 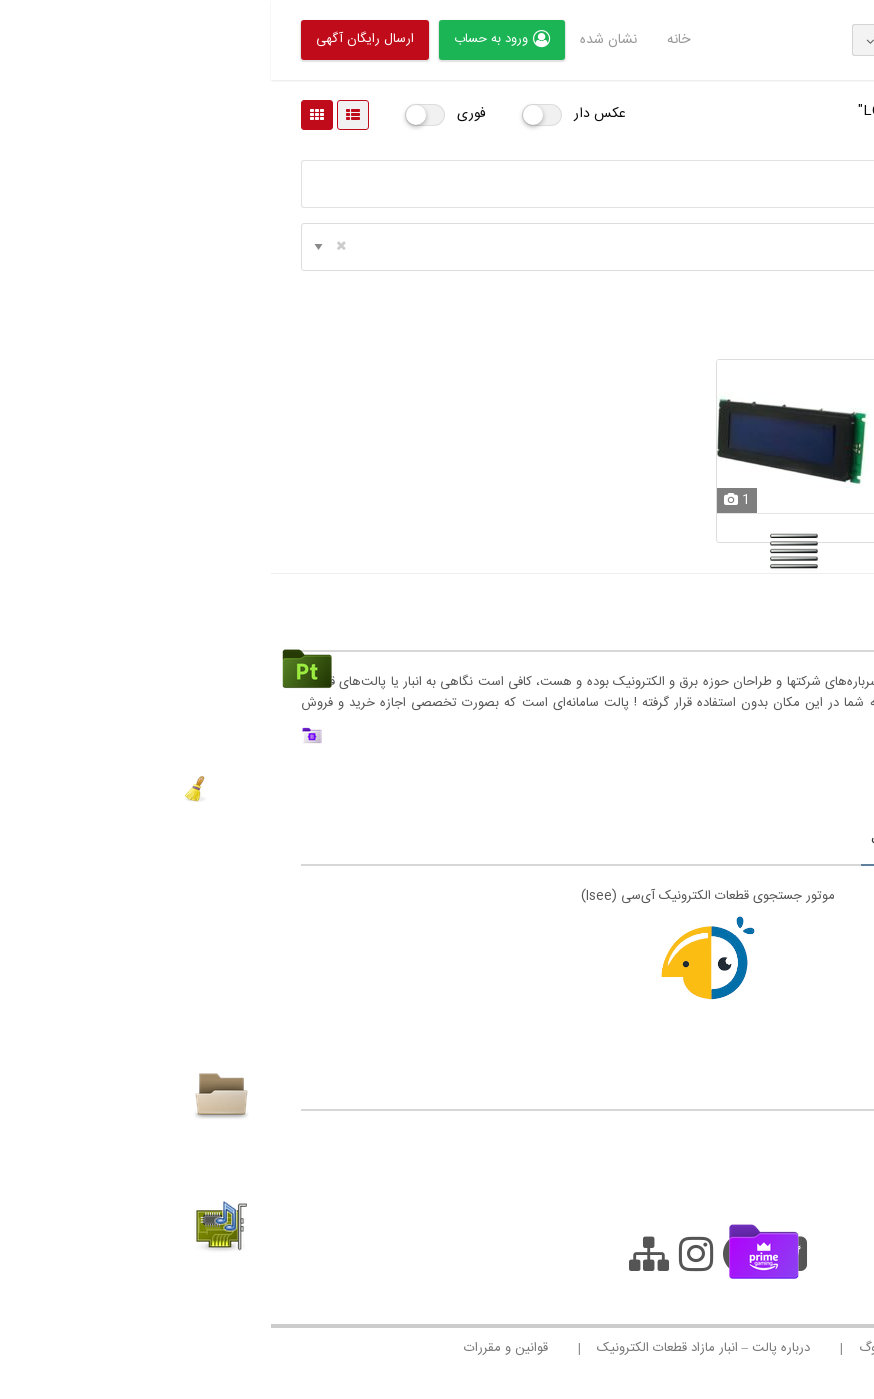 What do you see at coordinates (221, 1096) in the screenshot?
I see `view contents of an open folder` at bounding box center [221, 1096].